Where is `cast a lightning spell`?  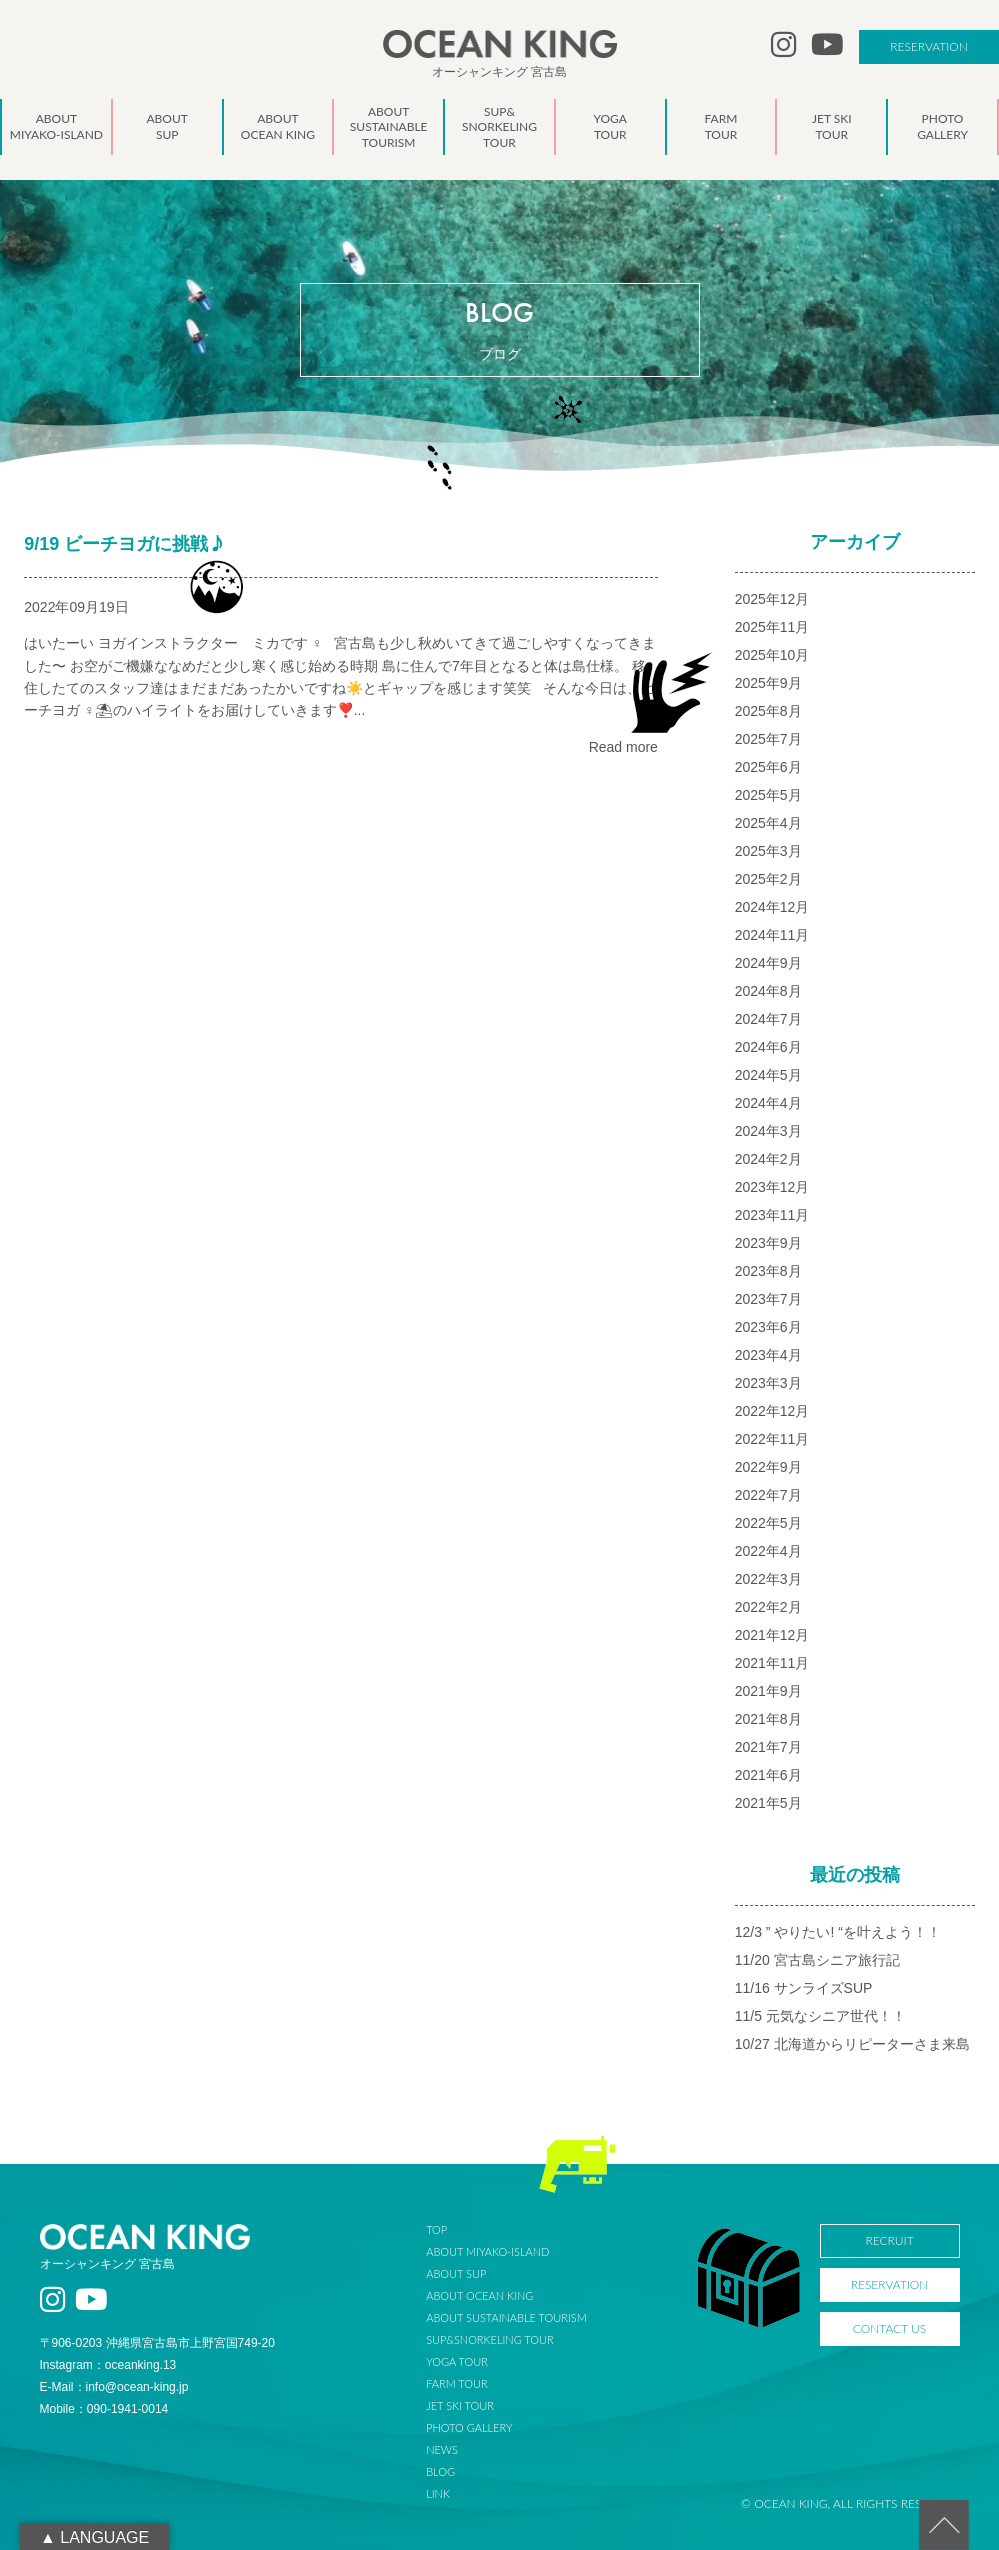
cast a lightning spell is located at coordinates (672, 691).